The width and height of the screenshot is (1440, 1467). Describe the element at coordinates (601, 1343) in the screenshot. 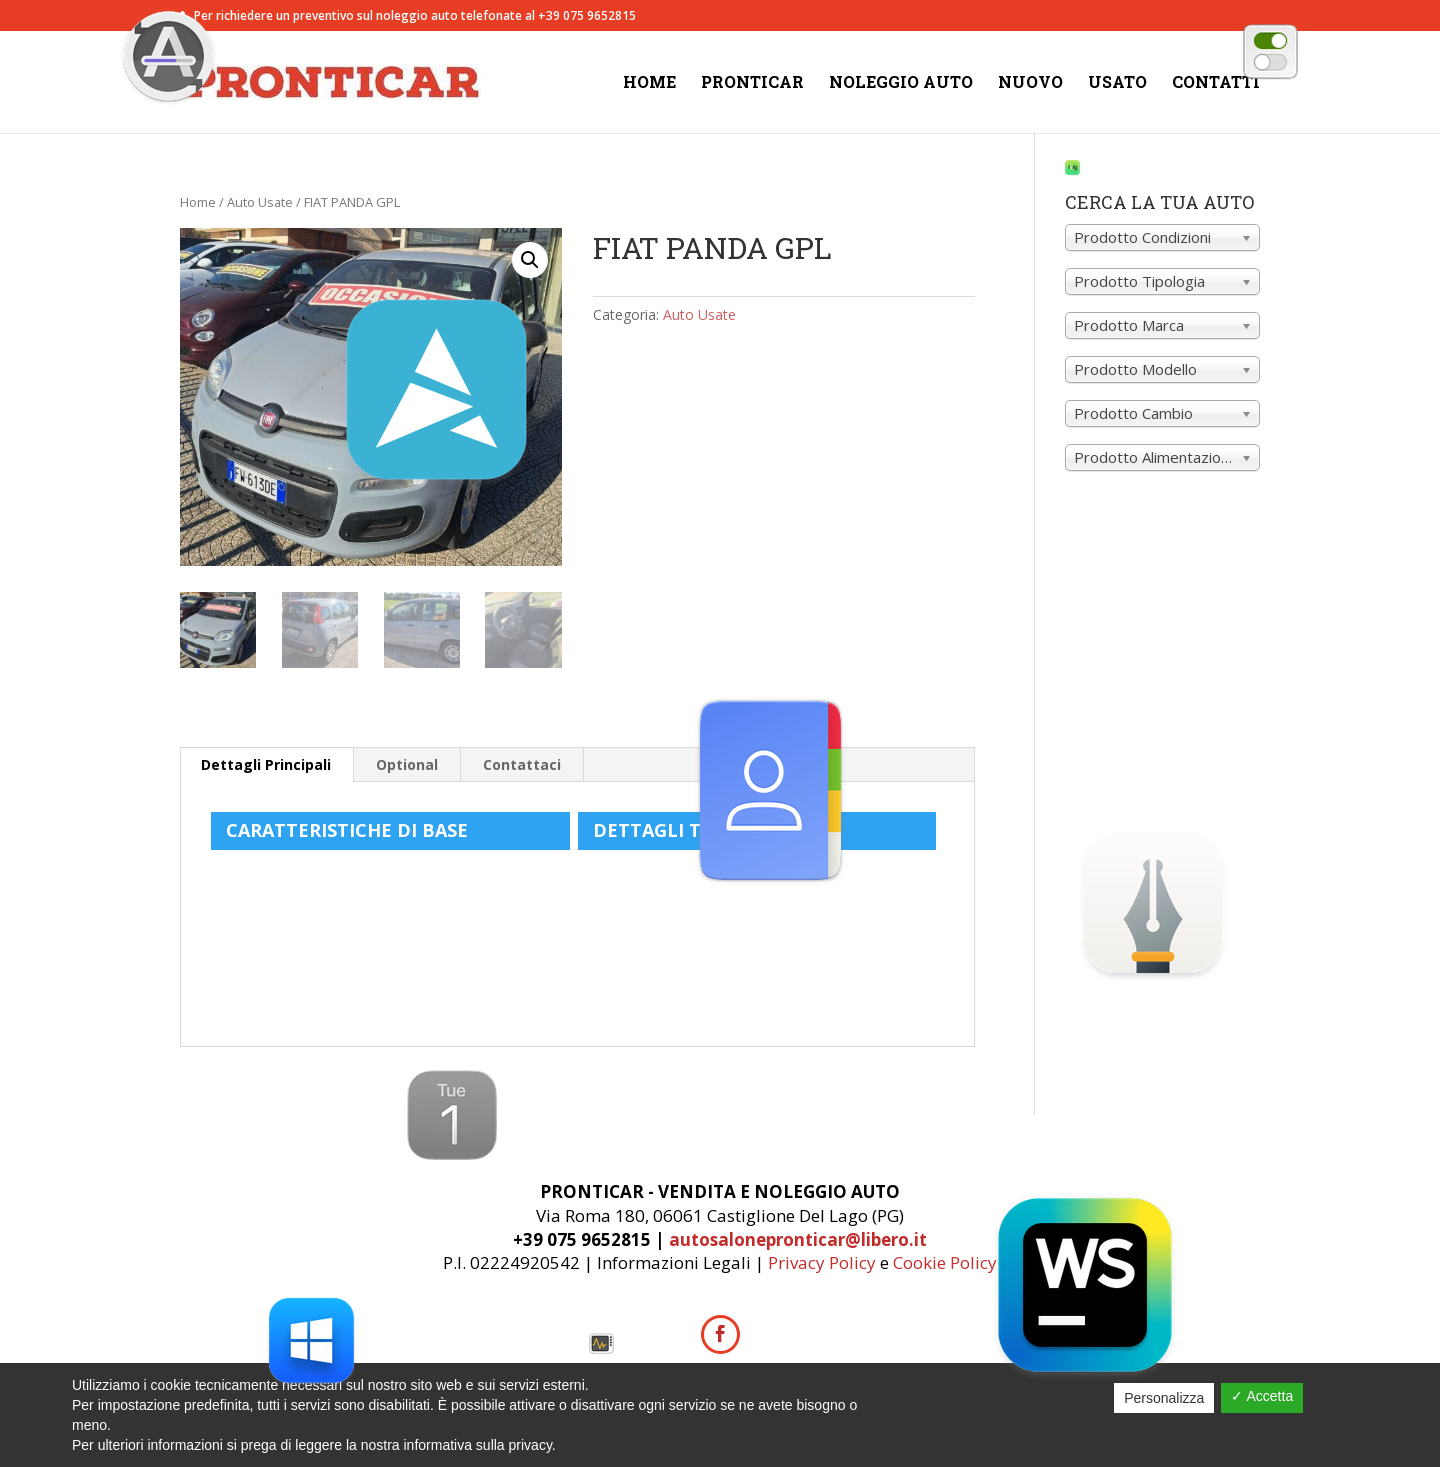

I see `open htop system monitor application` at that location.